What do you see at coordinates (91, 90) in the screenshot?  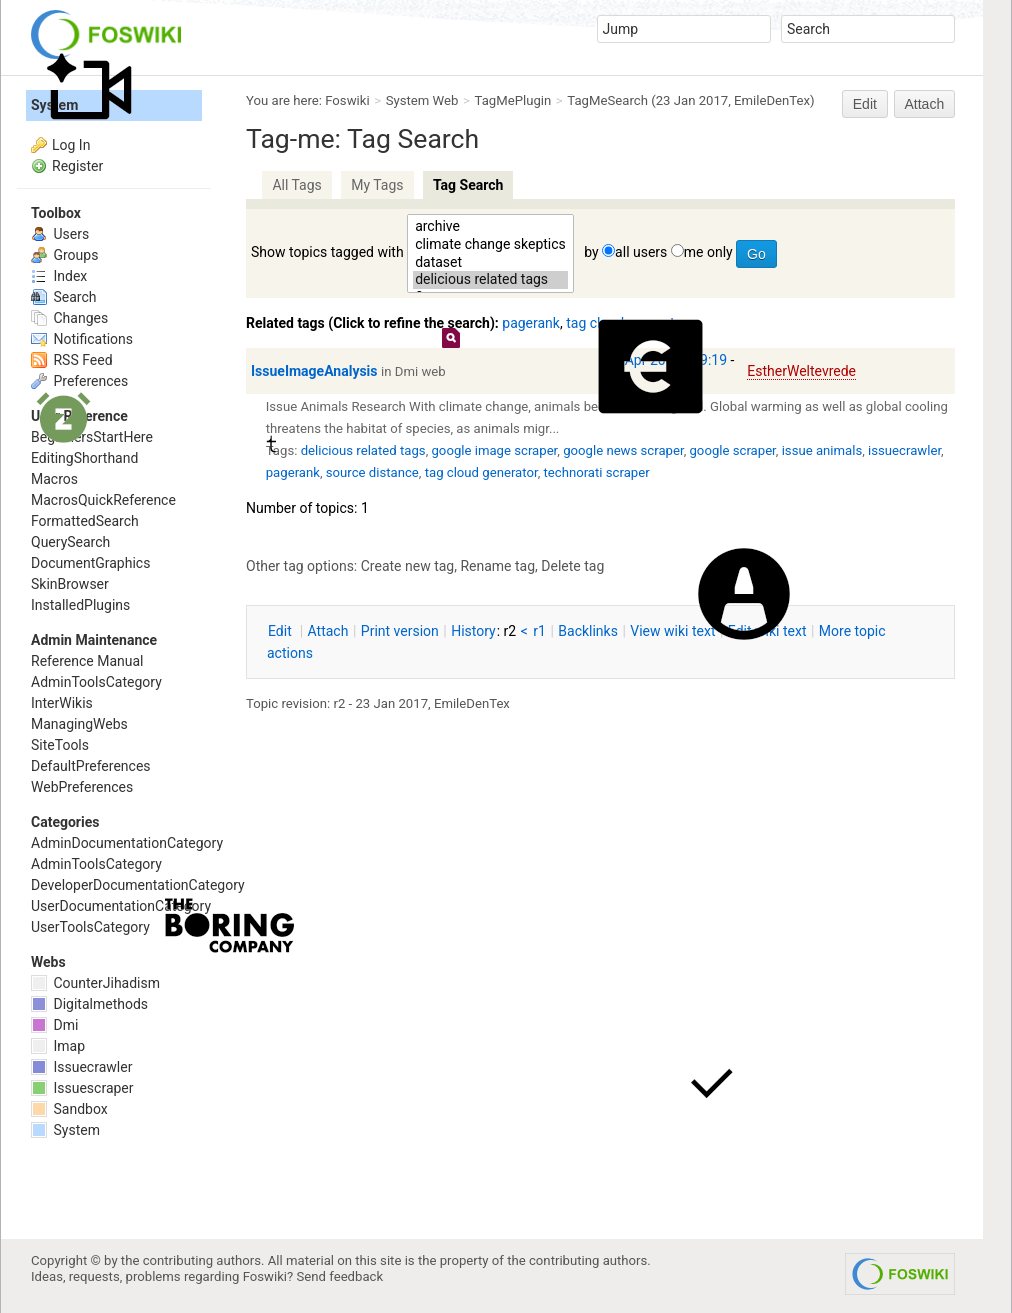 I see `enable AI-powered video features` at bounding box center [91, 90].